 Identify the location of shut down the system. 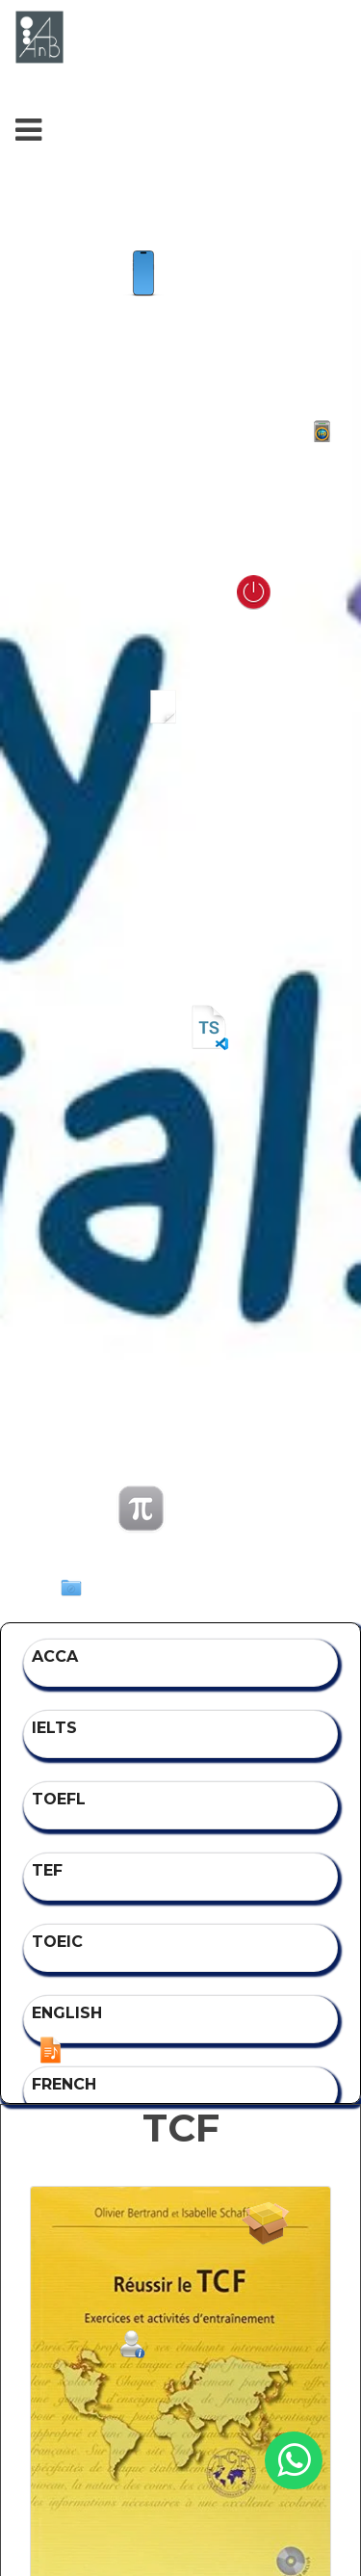
(254, 592).